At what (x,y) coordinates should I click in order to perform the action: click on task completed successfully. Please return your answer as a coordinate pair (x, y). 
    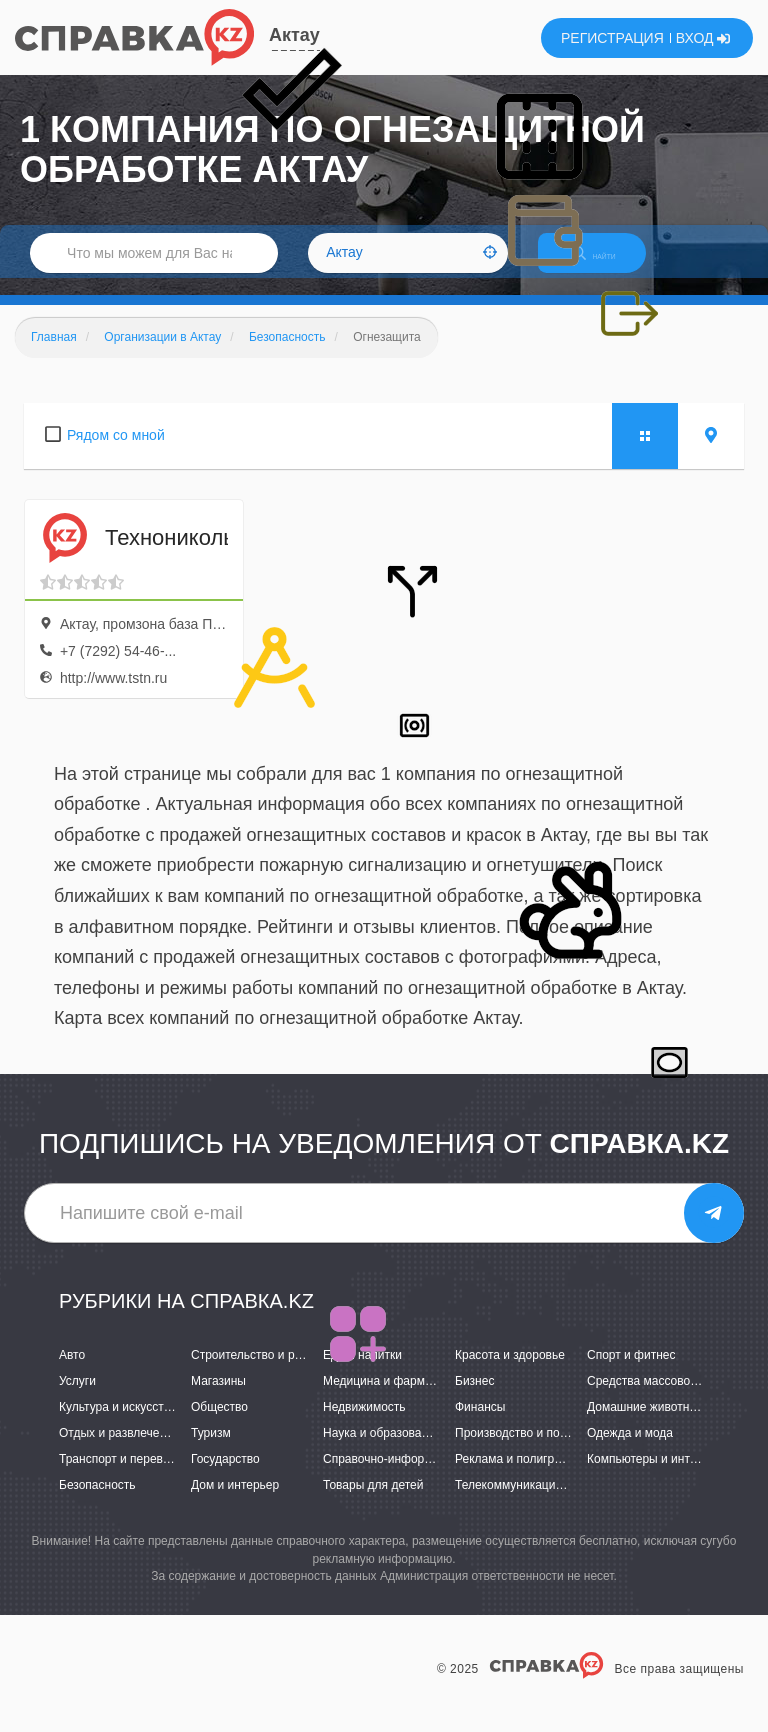
    Looking at the image, I should click on (292, 89).